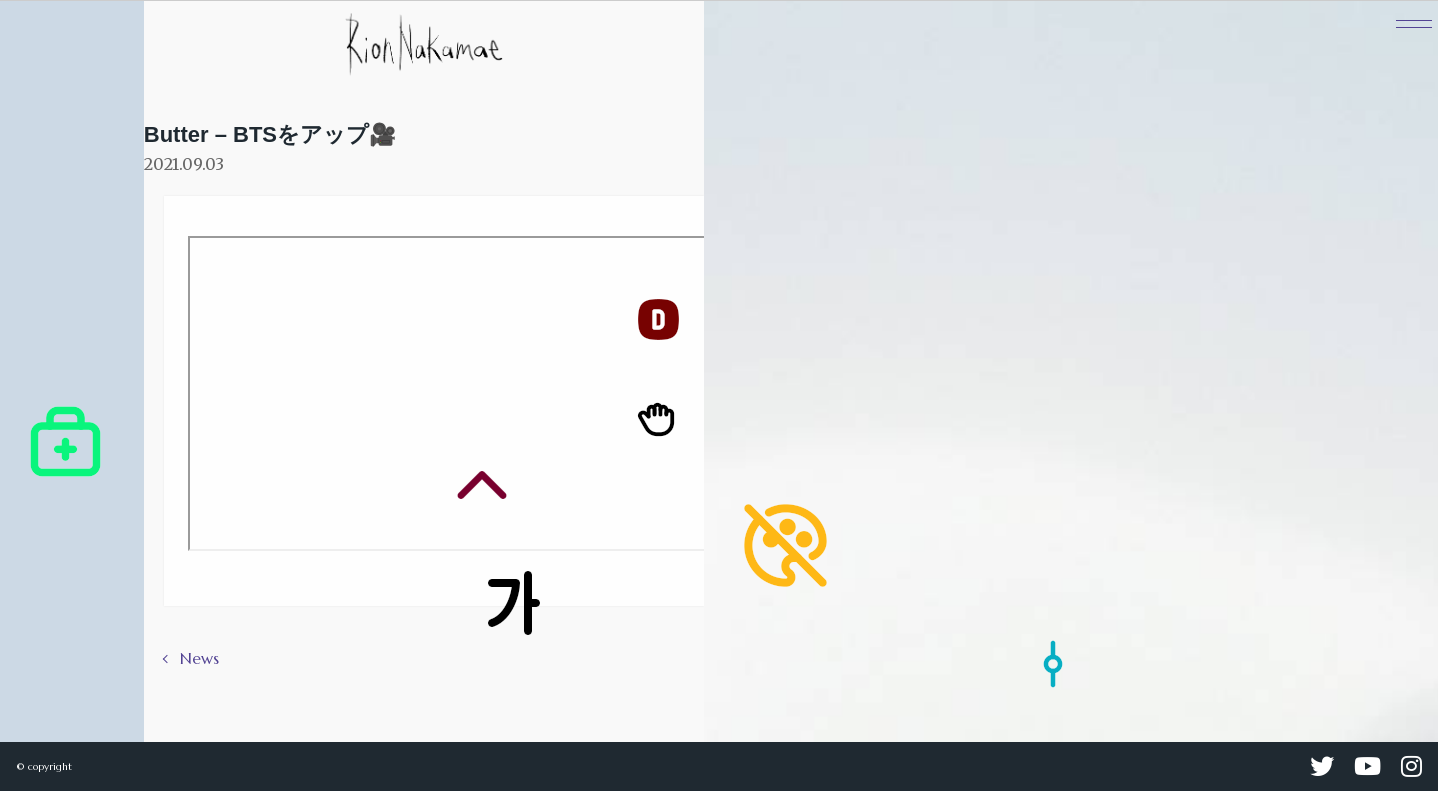 This screenshot has height=791, width=1438. What do you see at coordinates (482, 485) in the screenshot?
I see `collapse an expanded section` at bounding box center [482, 485].